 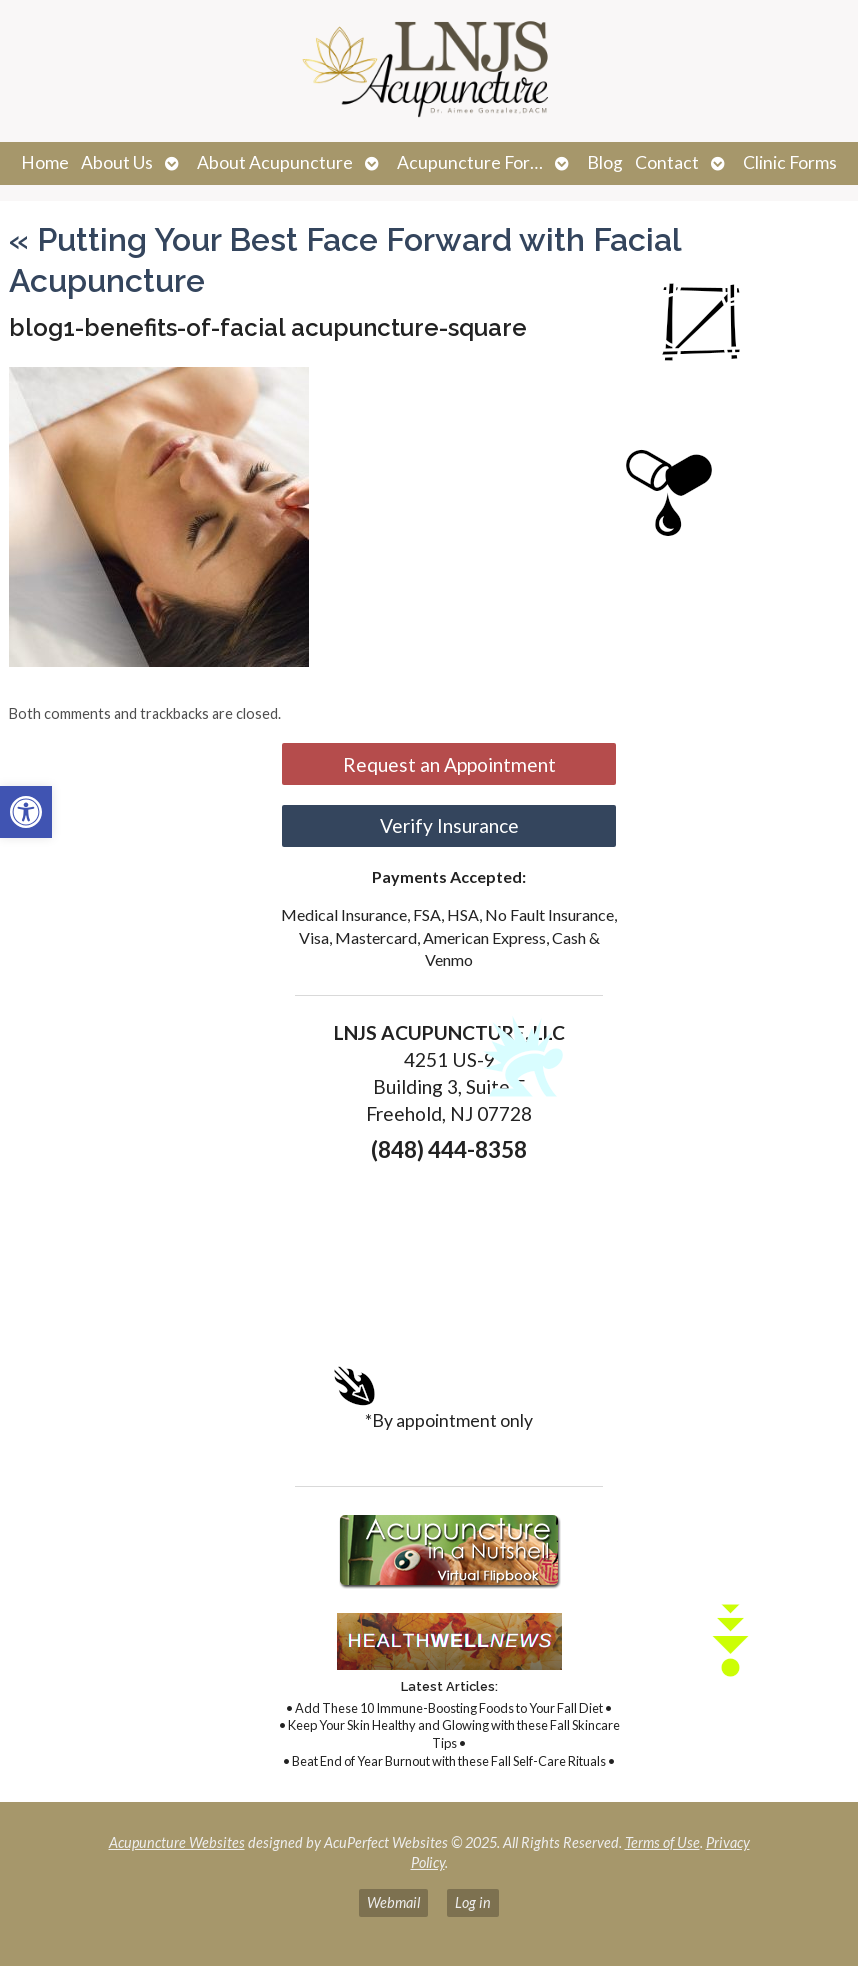 What do you see at coordinates (730, 1640) in the screenshot?
I see `pounce or quick attack action in a game` at bounding box center [730, 1640].